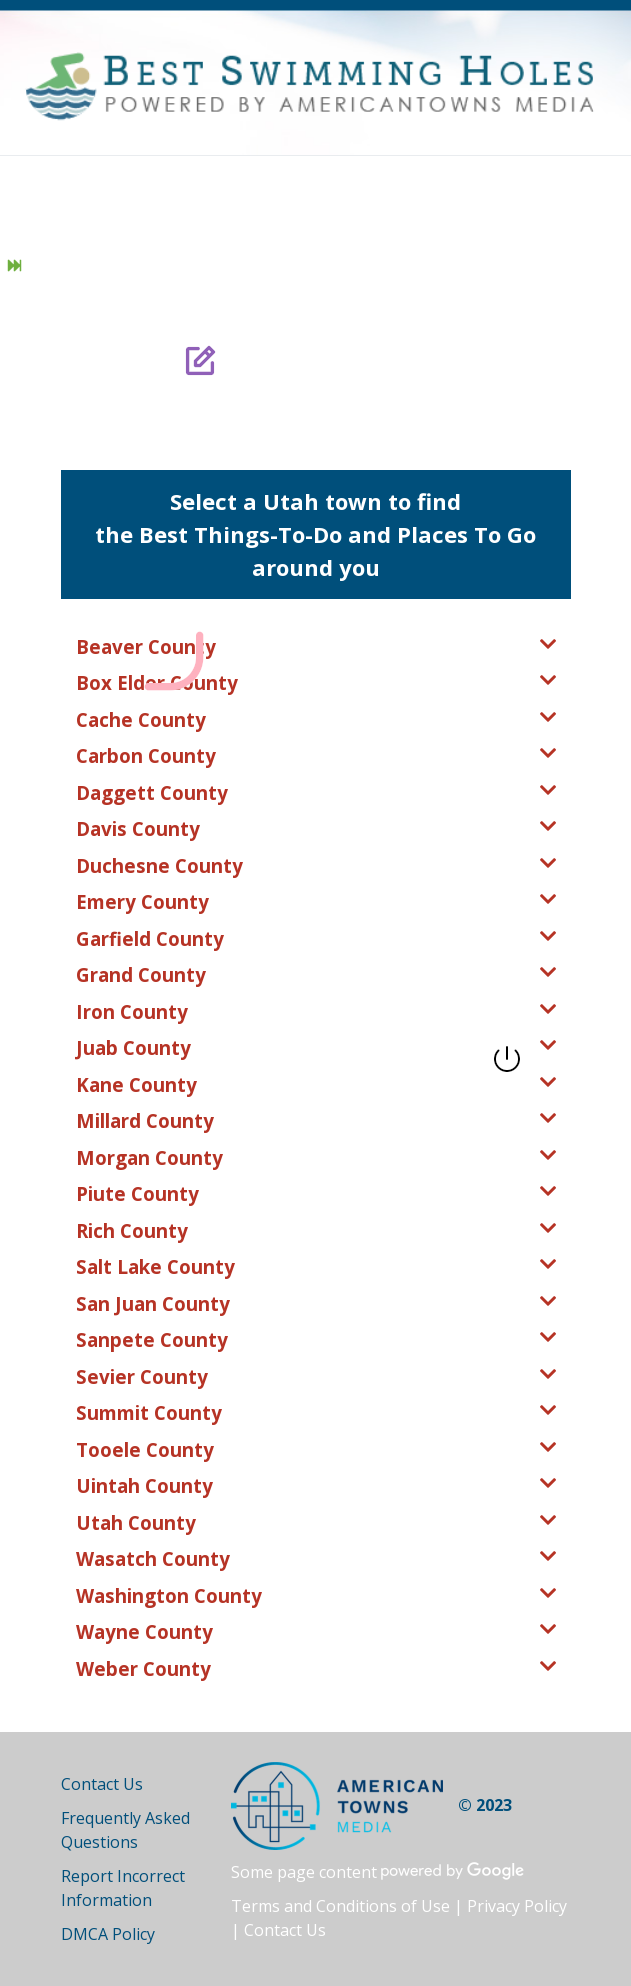 The height and width of the screenshot is (1986, 631). I want to click on skip to next track, so click(14, 265).